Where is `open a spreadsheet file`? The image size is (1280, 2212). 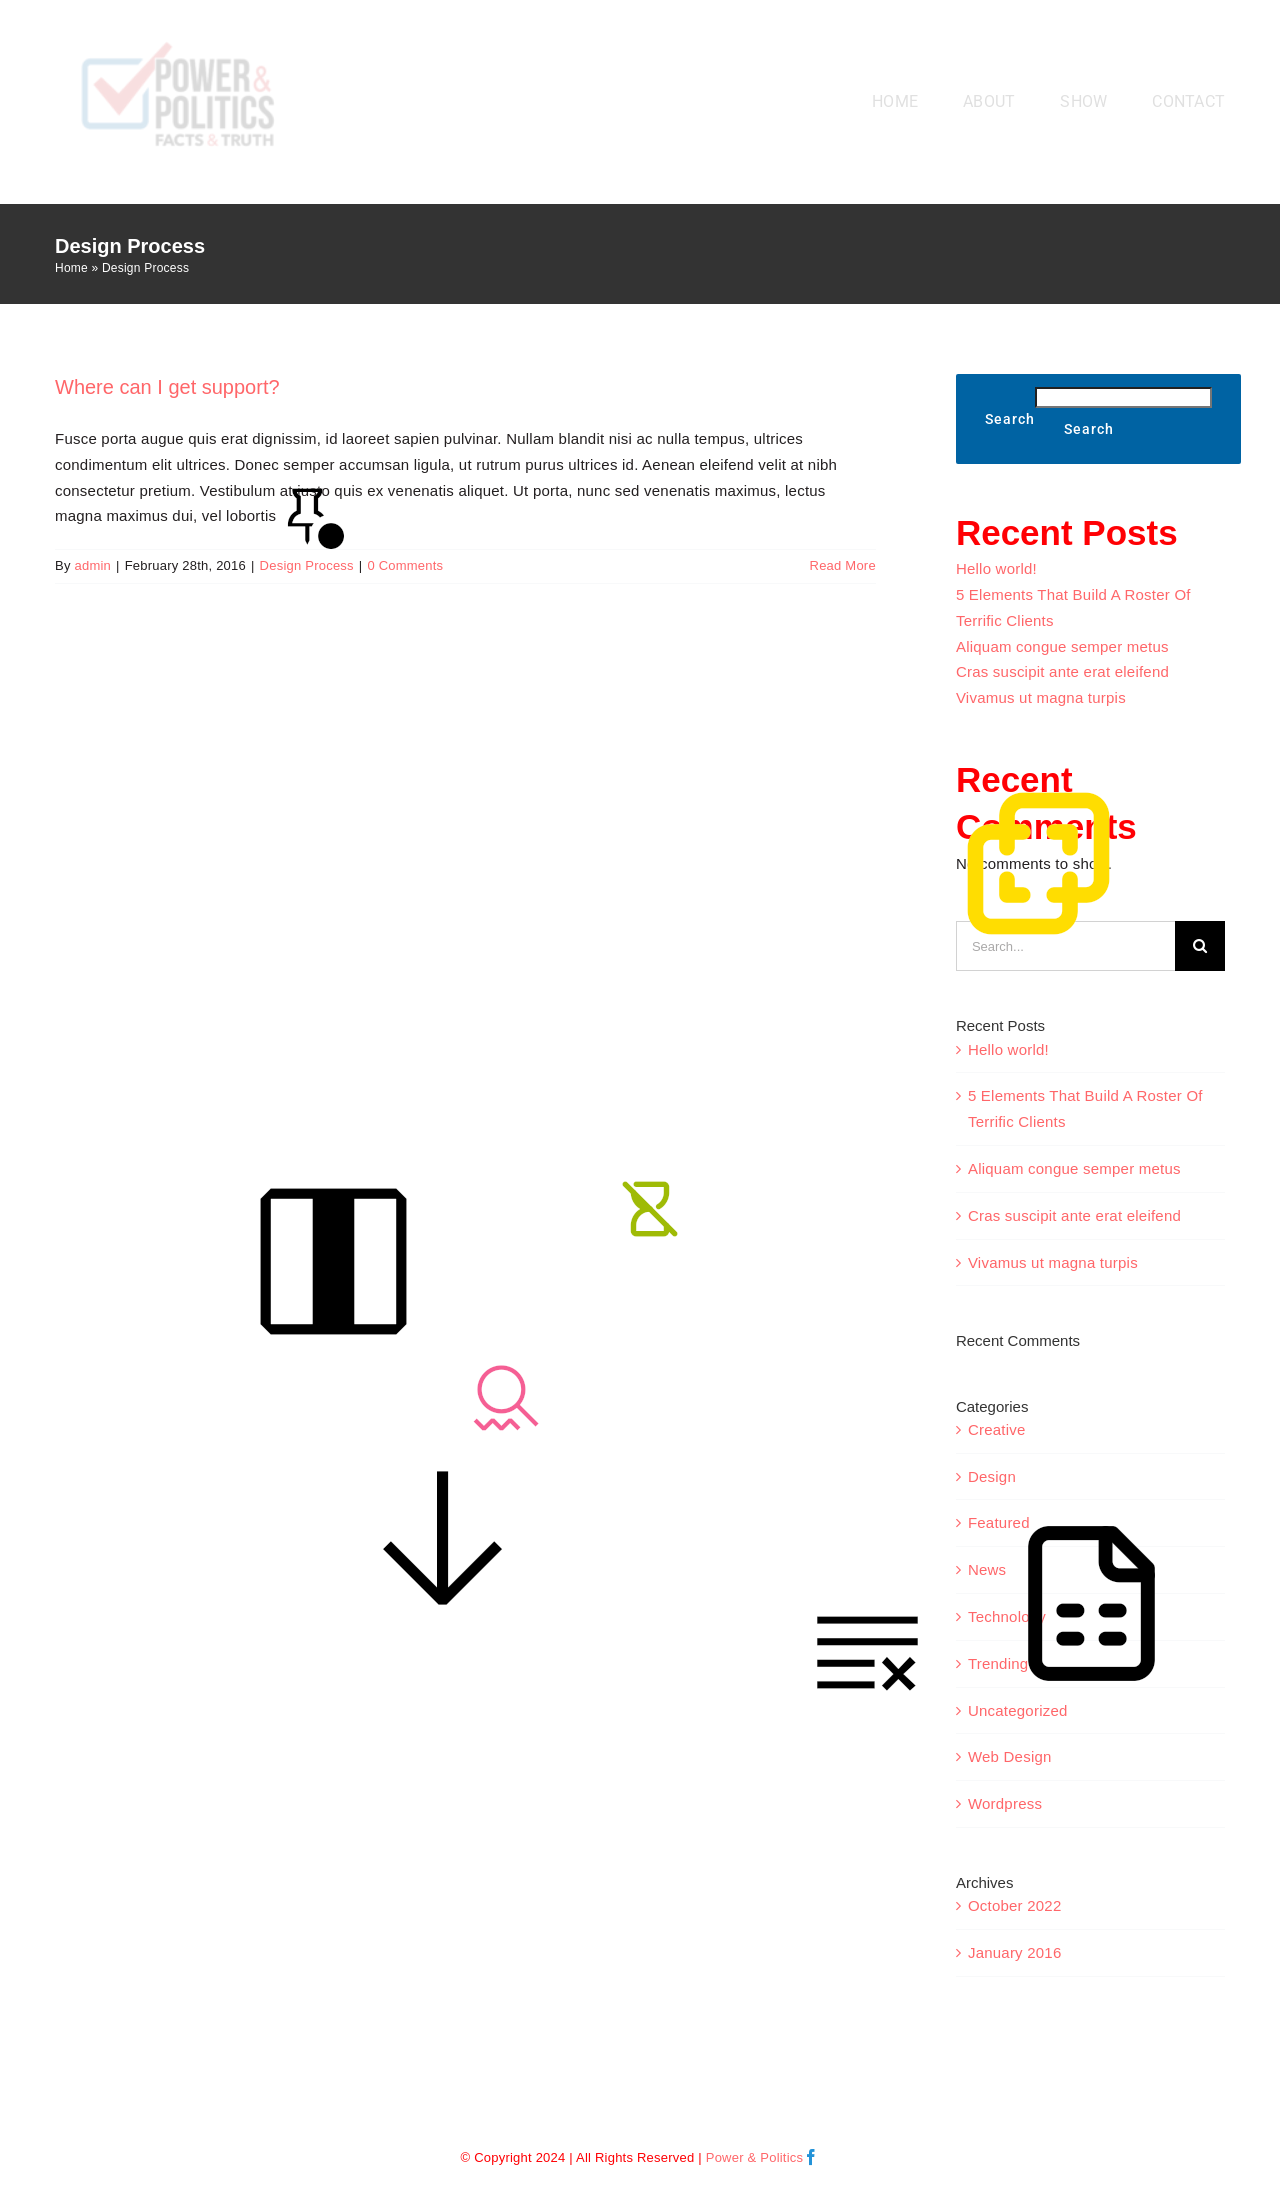
open a spreadsheet file is located at coordinates (1091, 1603).